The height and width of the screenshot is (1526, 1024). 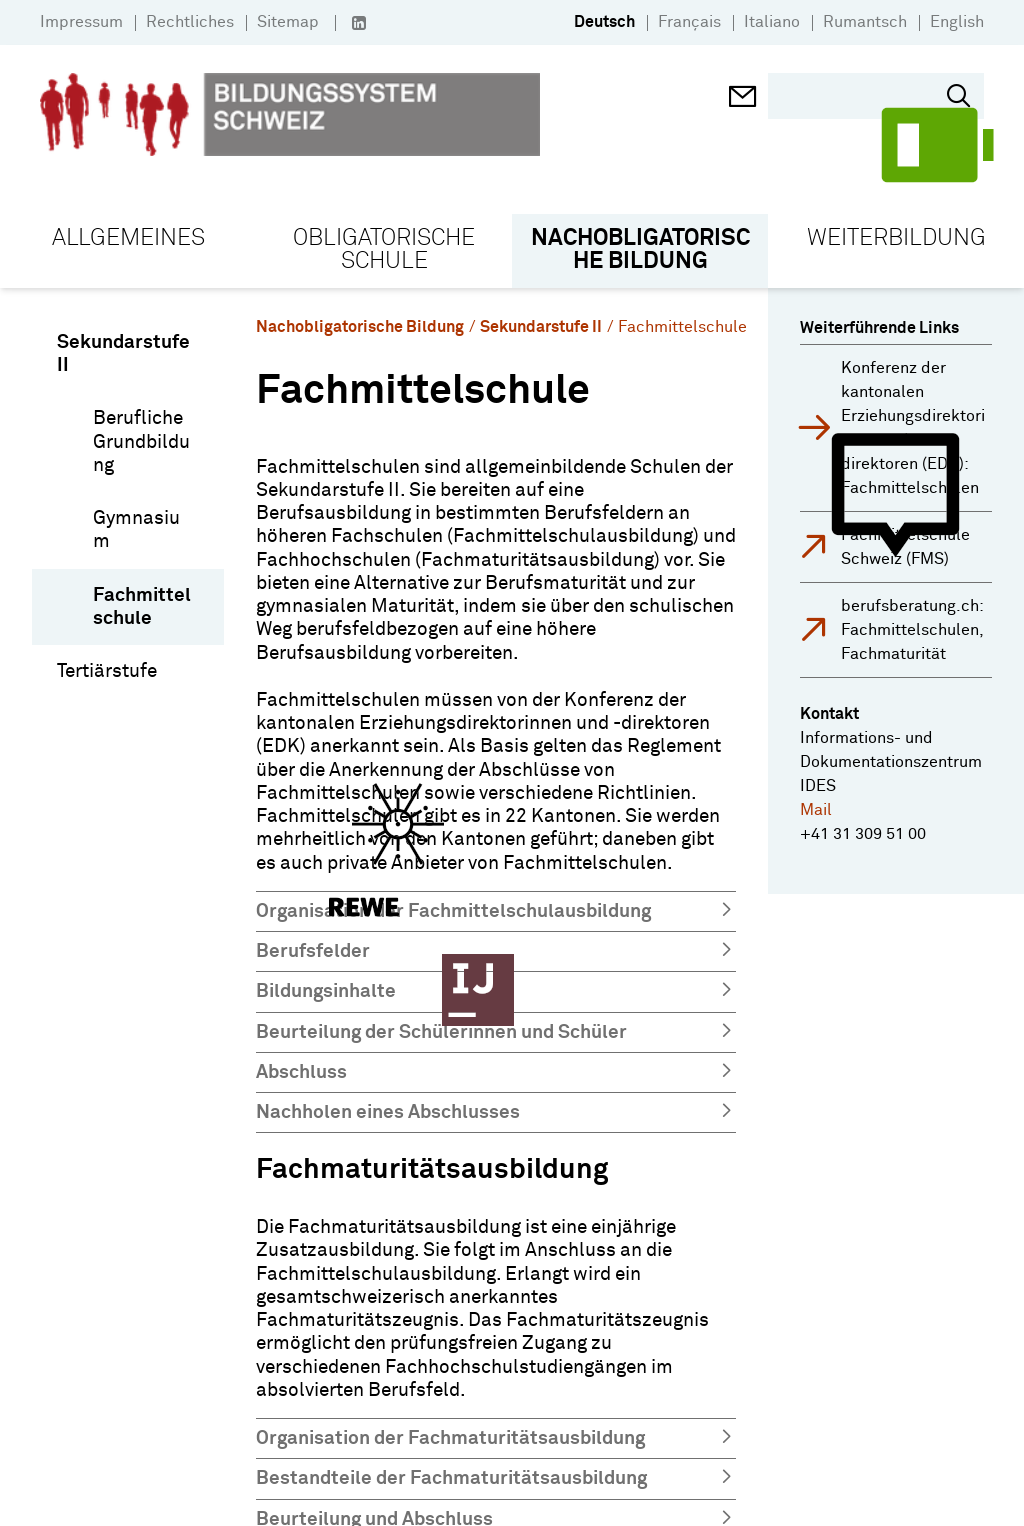 I want to click on open the REWE grocery store app, so click(x=364, y=907).